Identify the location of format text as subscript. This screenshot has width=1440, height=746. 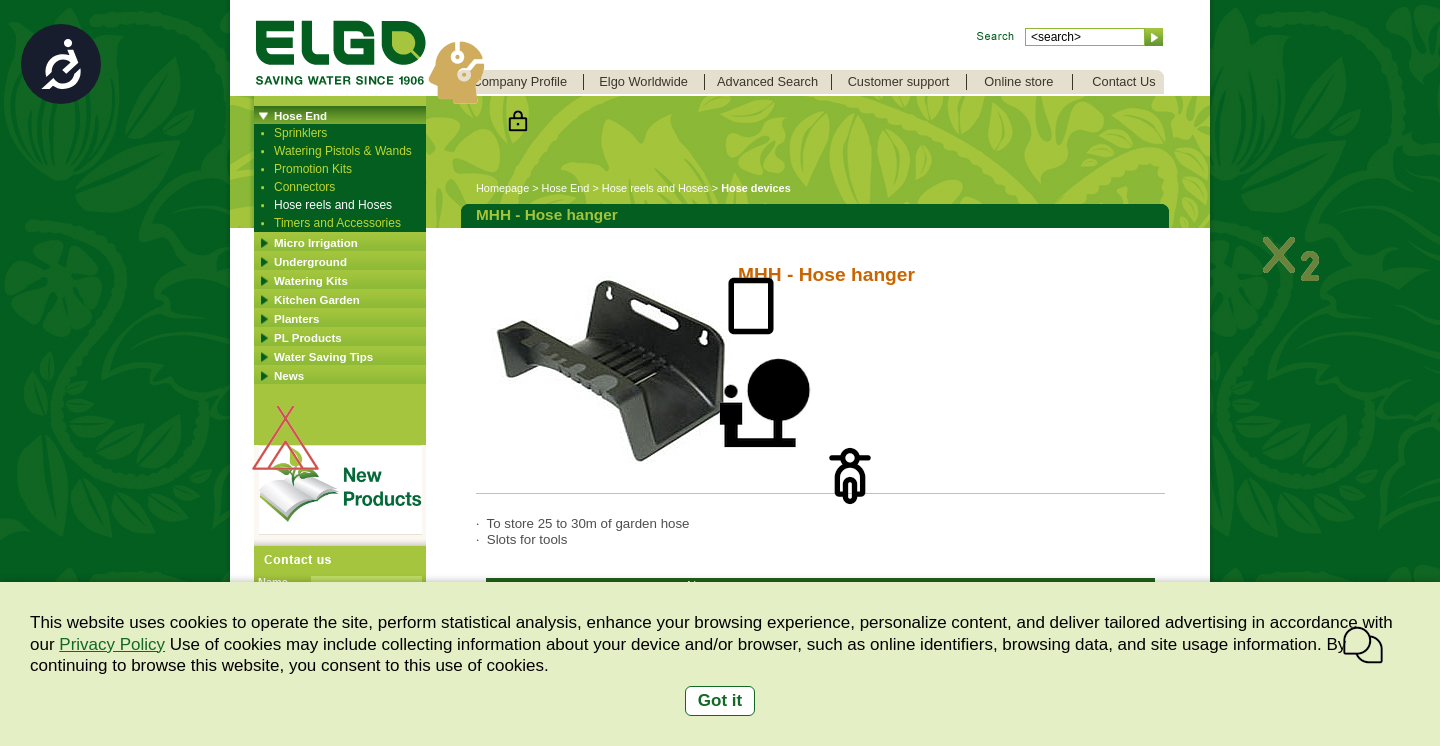
(1288, 258).